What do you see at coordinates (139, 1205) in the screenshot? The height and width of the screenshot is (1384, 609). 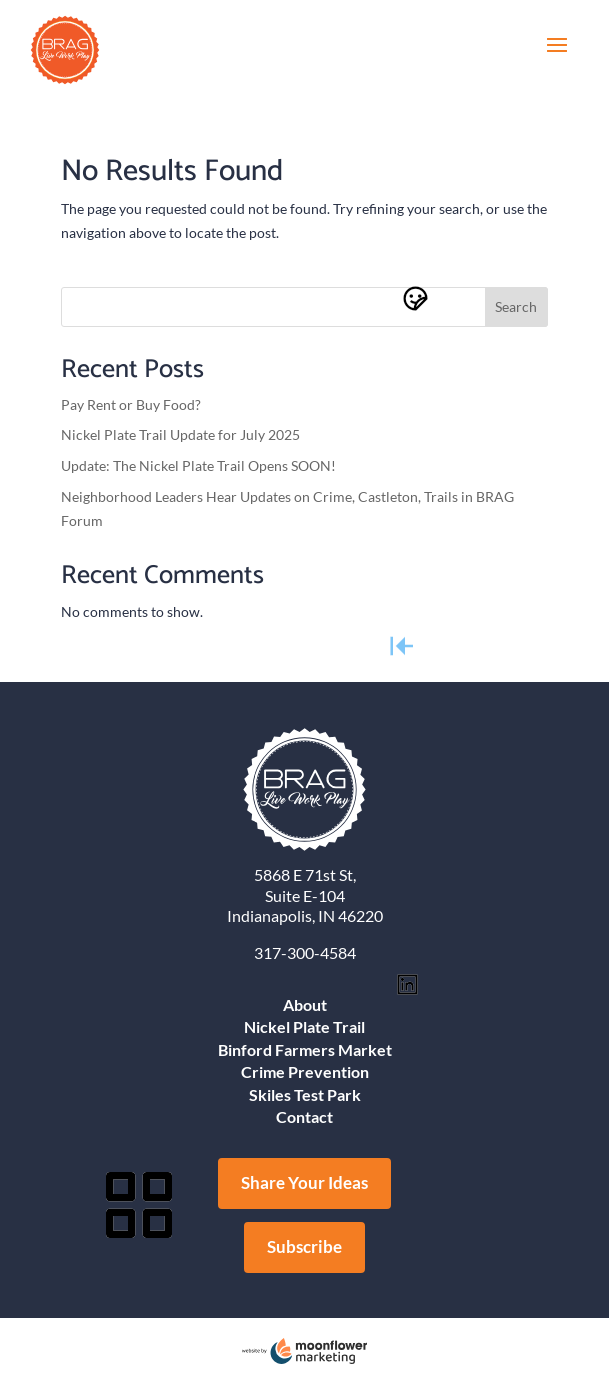 I see `access app grid or menu` at bounding box center [139, 1205].